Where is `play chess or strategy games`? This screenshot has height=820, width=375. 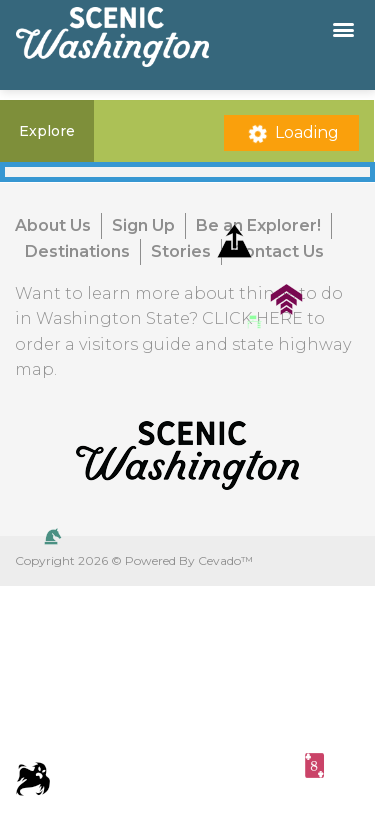
play chess or strategy games is located at coordinates (53, 535).